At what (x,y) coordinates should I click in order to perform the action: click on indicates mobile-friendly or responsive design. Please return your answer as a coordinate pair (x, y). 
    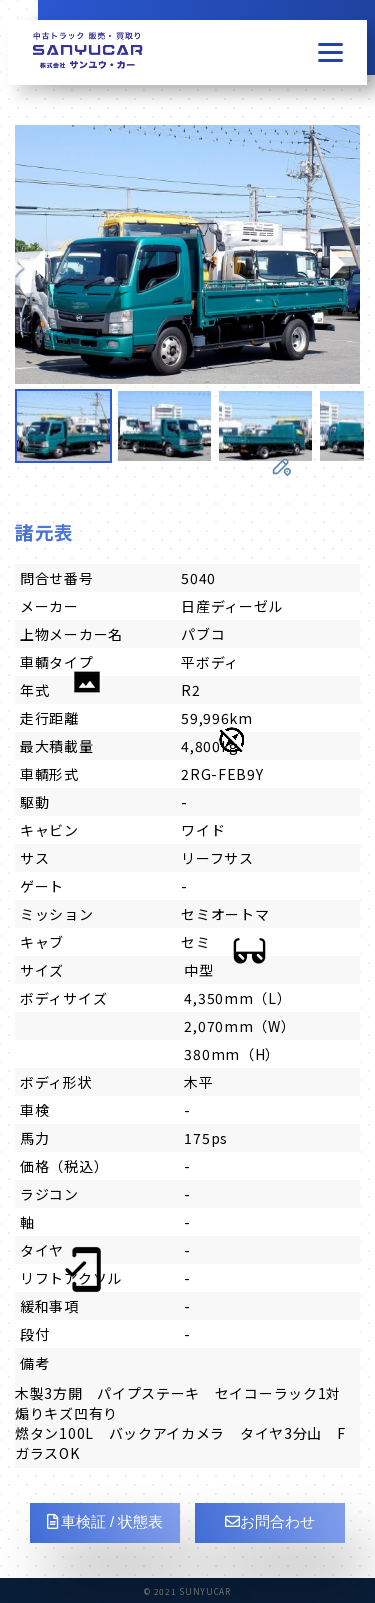
    Looking at the image, I should click on (82, 1269).